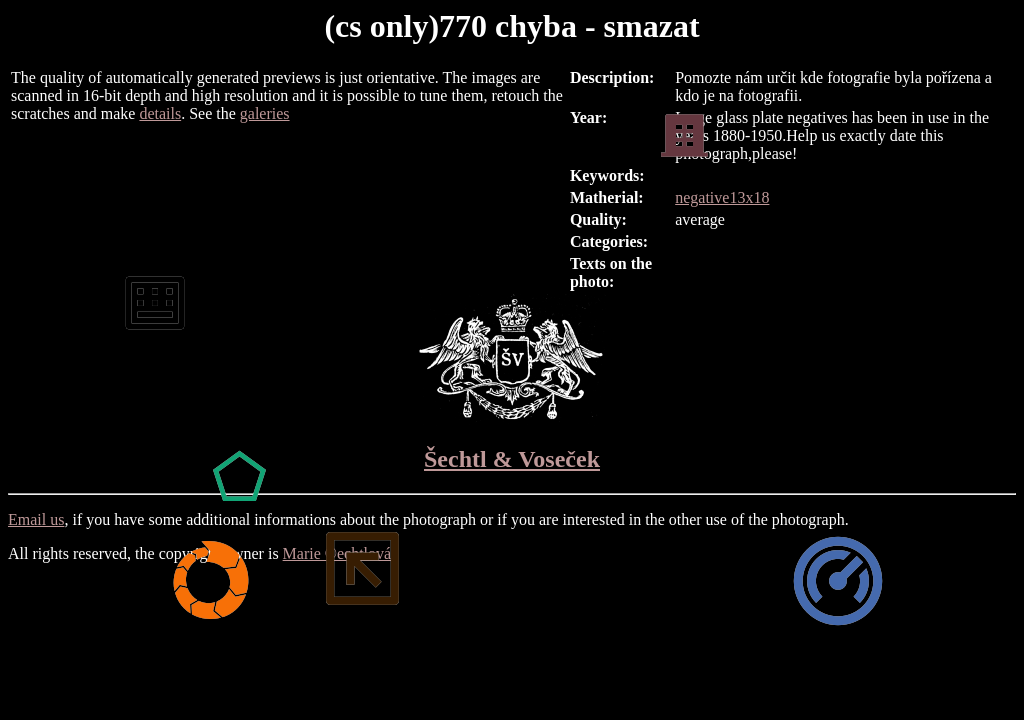 Image resolution: width=1024 pixels, height=720 pixels. Describe the element at coordinates (239, 478) in the screenshot. I see `select pentagon shape tool` at that location.